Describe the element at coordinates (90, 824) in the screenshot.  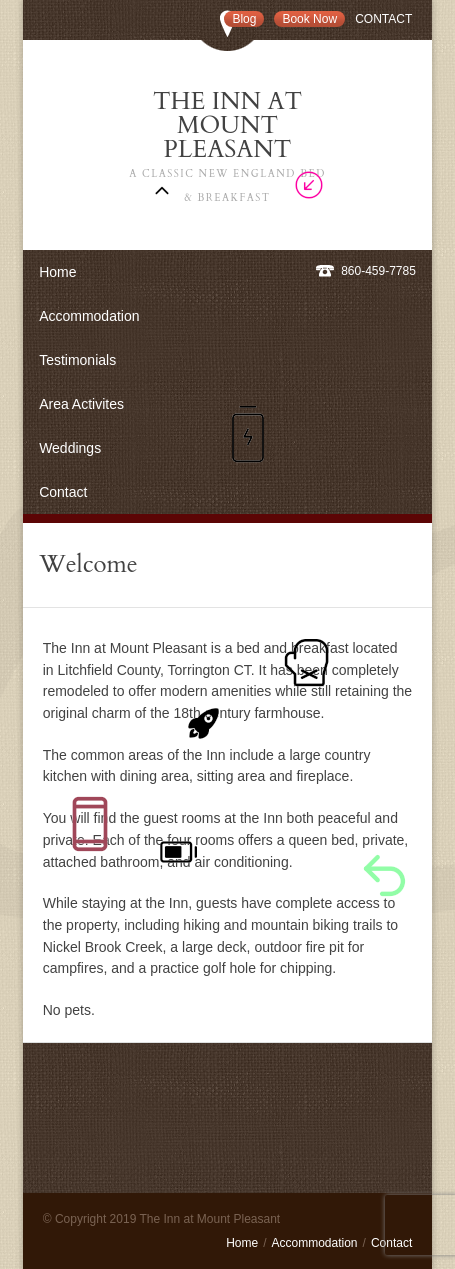
I see `switch to mobile view` at that location.